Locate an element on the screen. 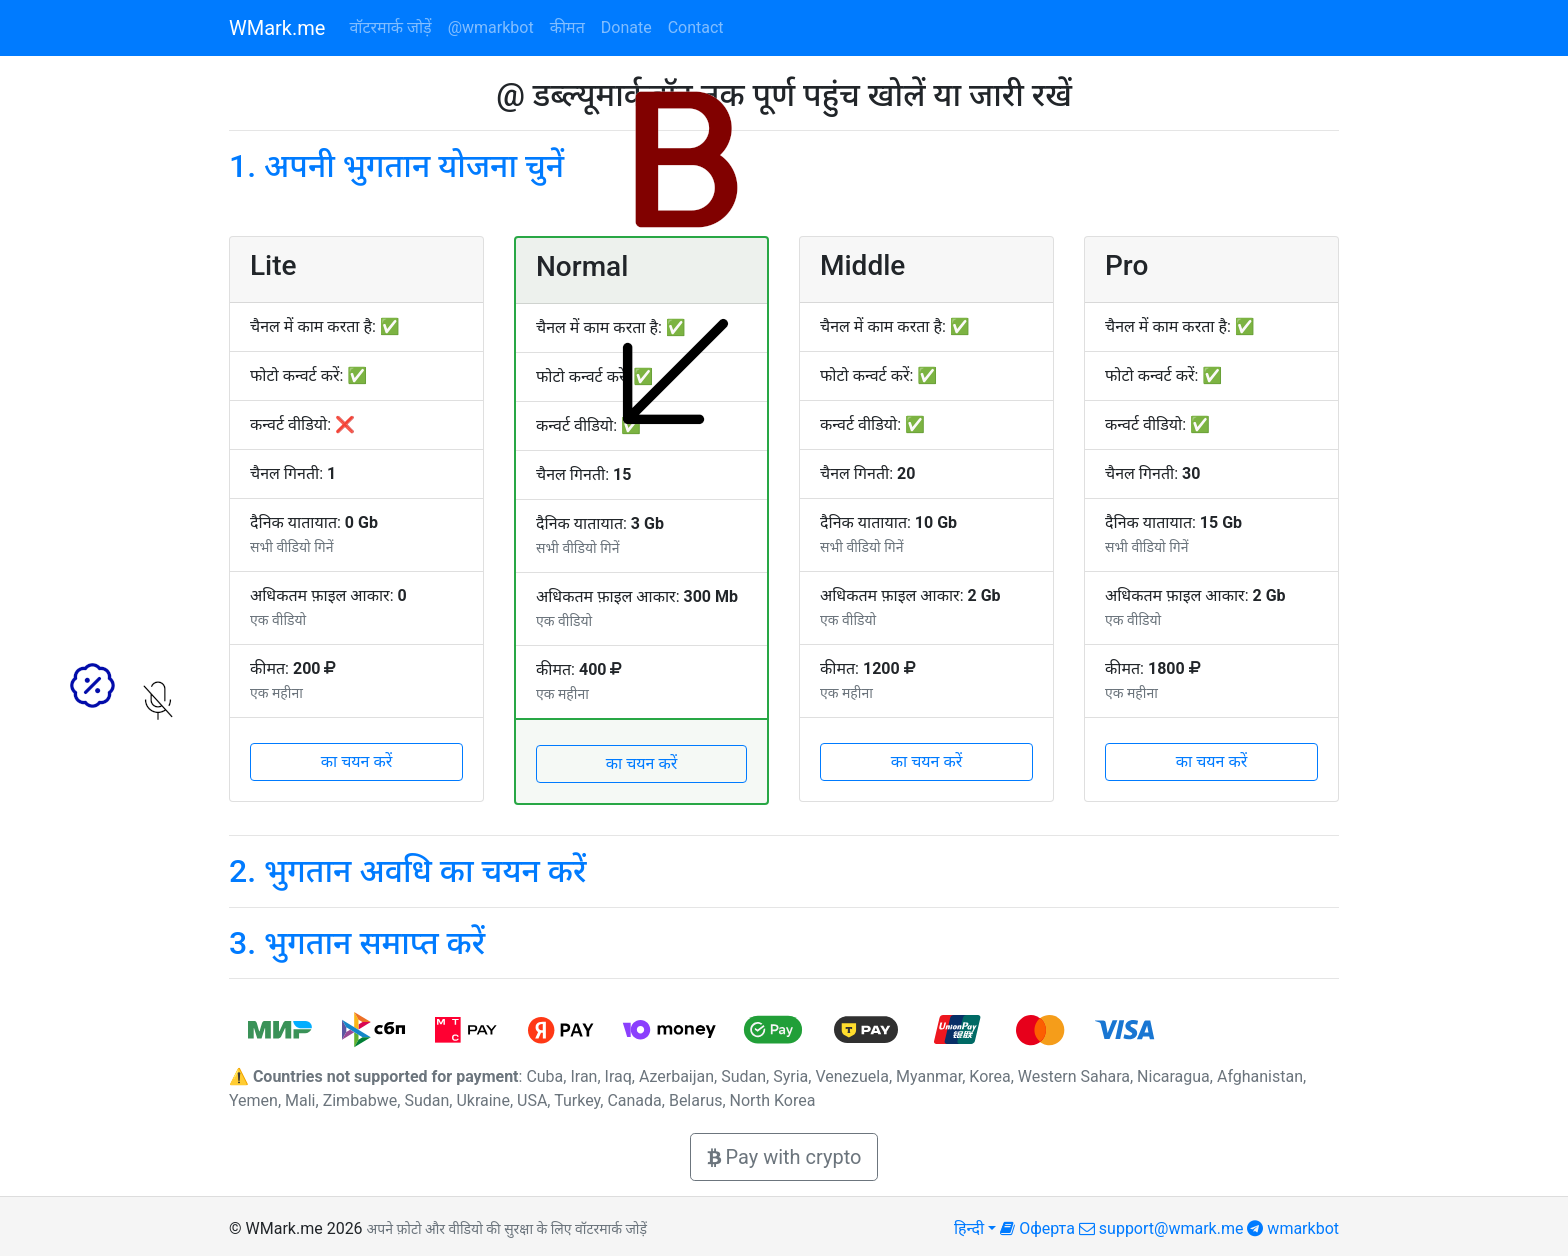 The image size is (1568, 1256). navigate to the bottom-left or previous item is located at coordinates (675, 371).